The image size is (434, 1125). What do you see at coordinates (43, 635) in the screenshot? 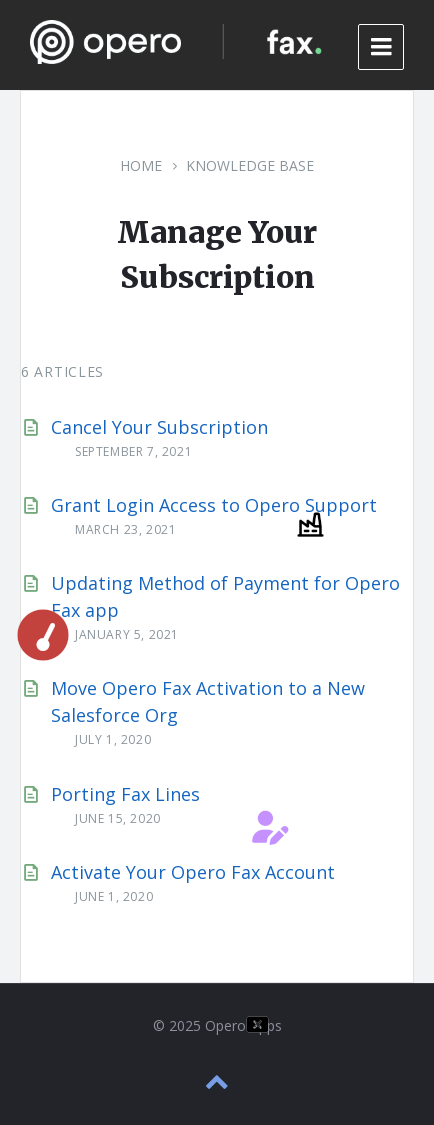
I see `view performance or speed metrics` at bounding box center [43, 635].